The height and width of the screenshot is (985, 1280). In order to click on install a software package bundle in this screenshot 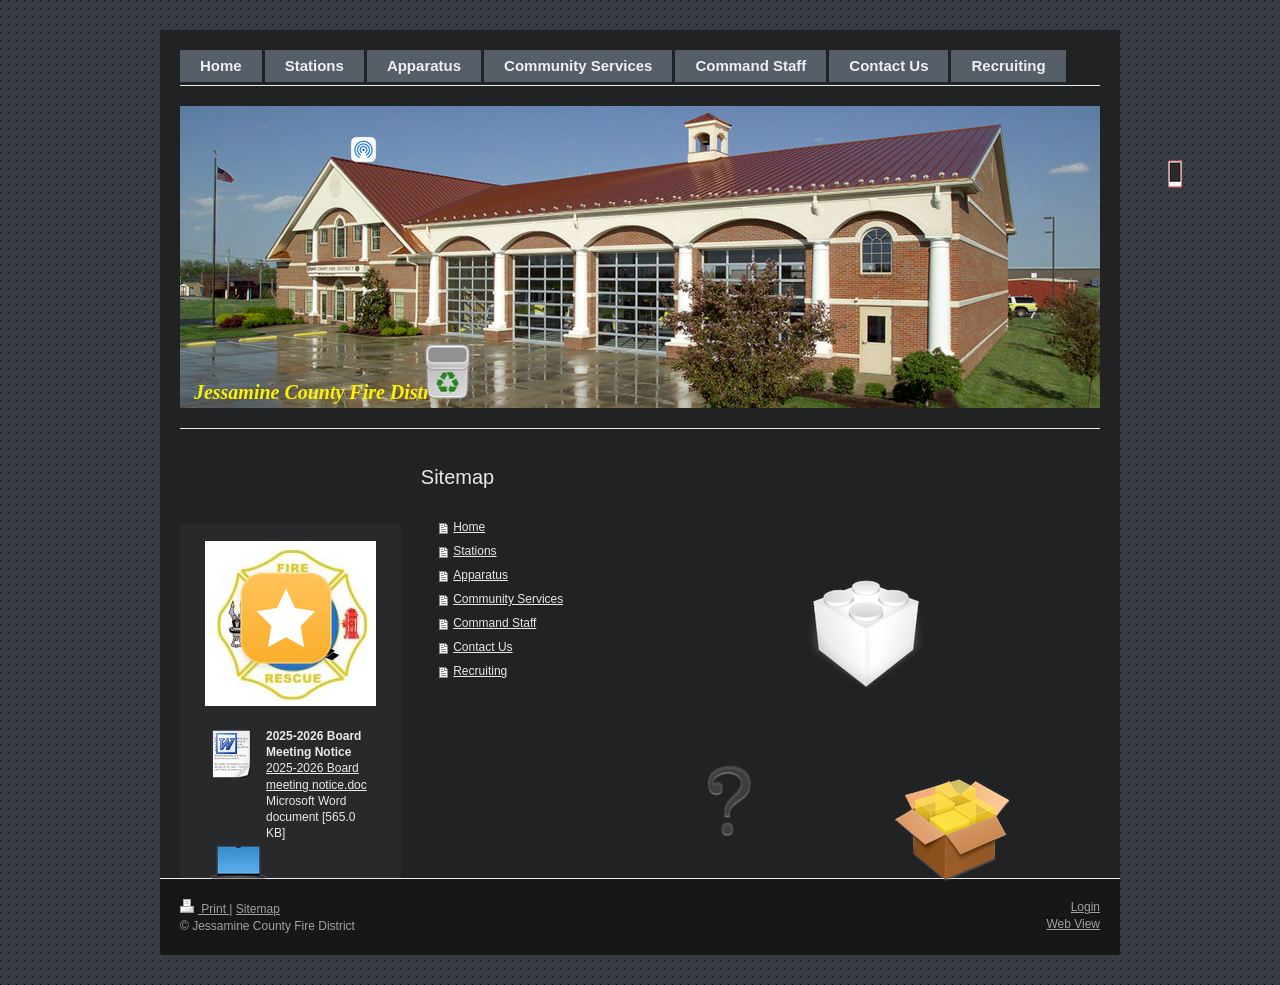, I will do `click(954, 828)`.